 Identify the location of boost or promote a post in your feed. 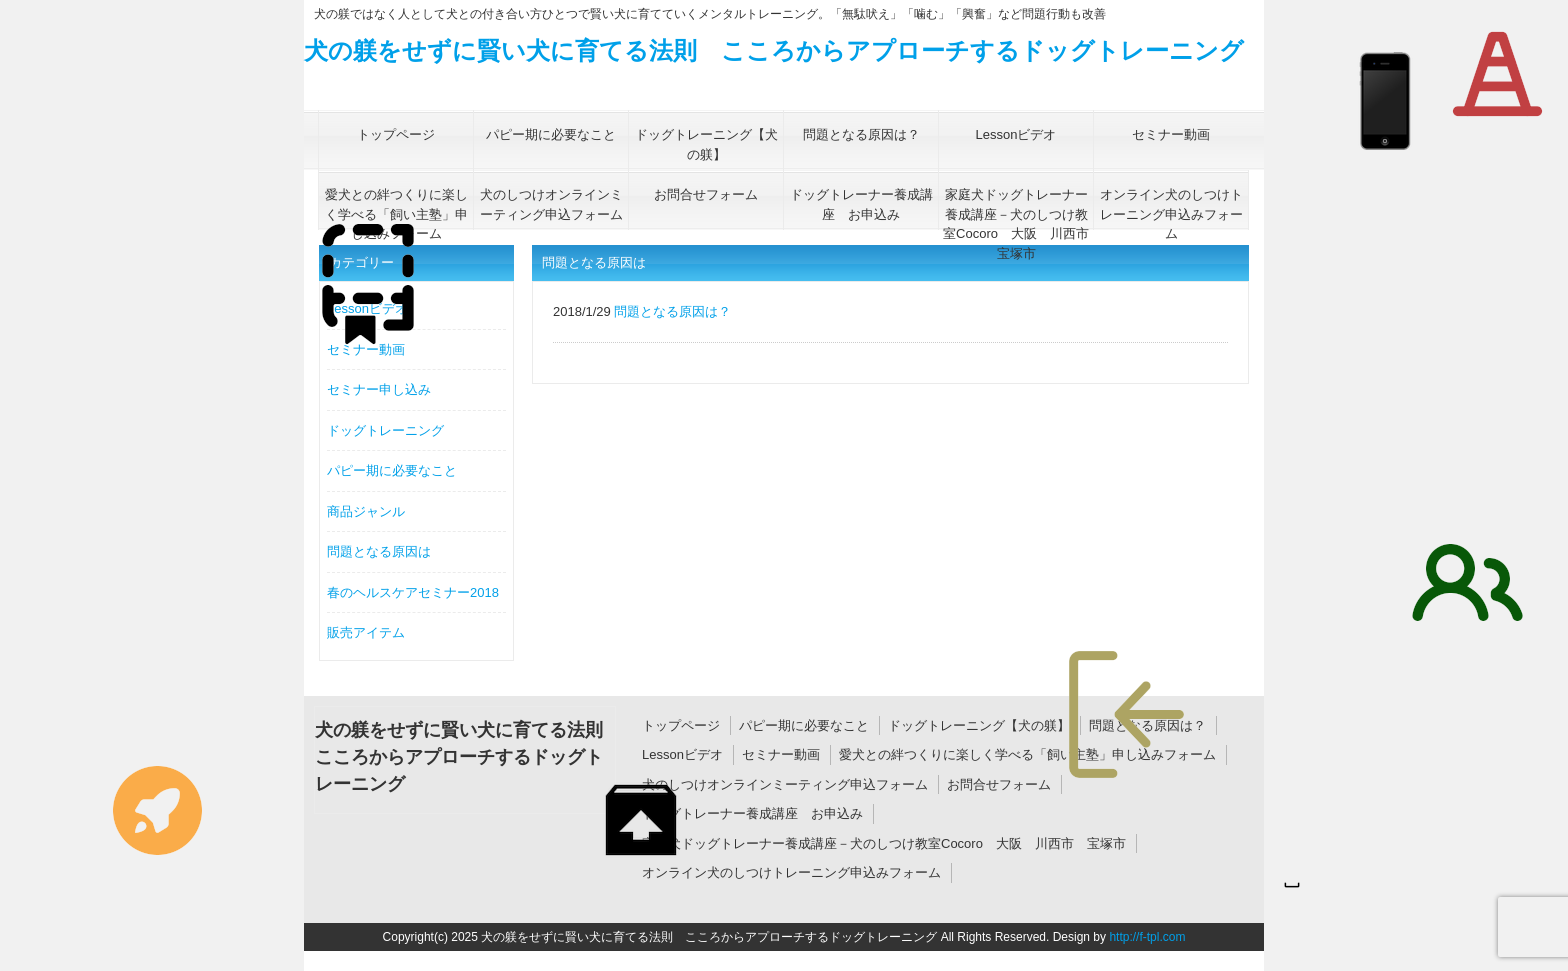
(157, 810).